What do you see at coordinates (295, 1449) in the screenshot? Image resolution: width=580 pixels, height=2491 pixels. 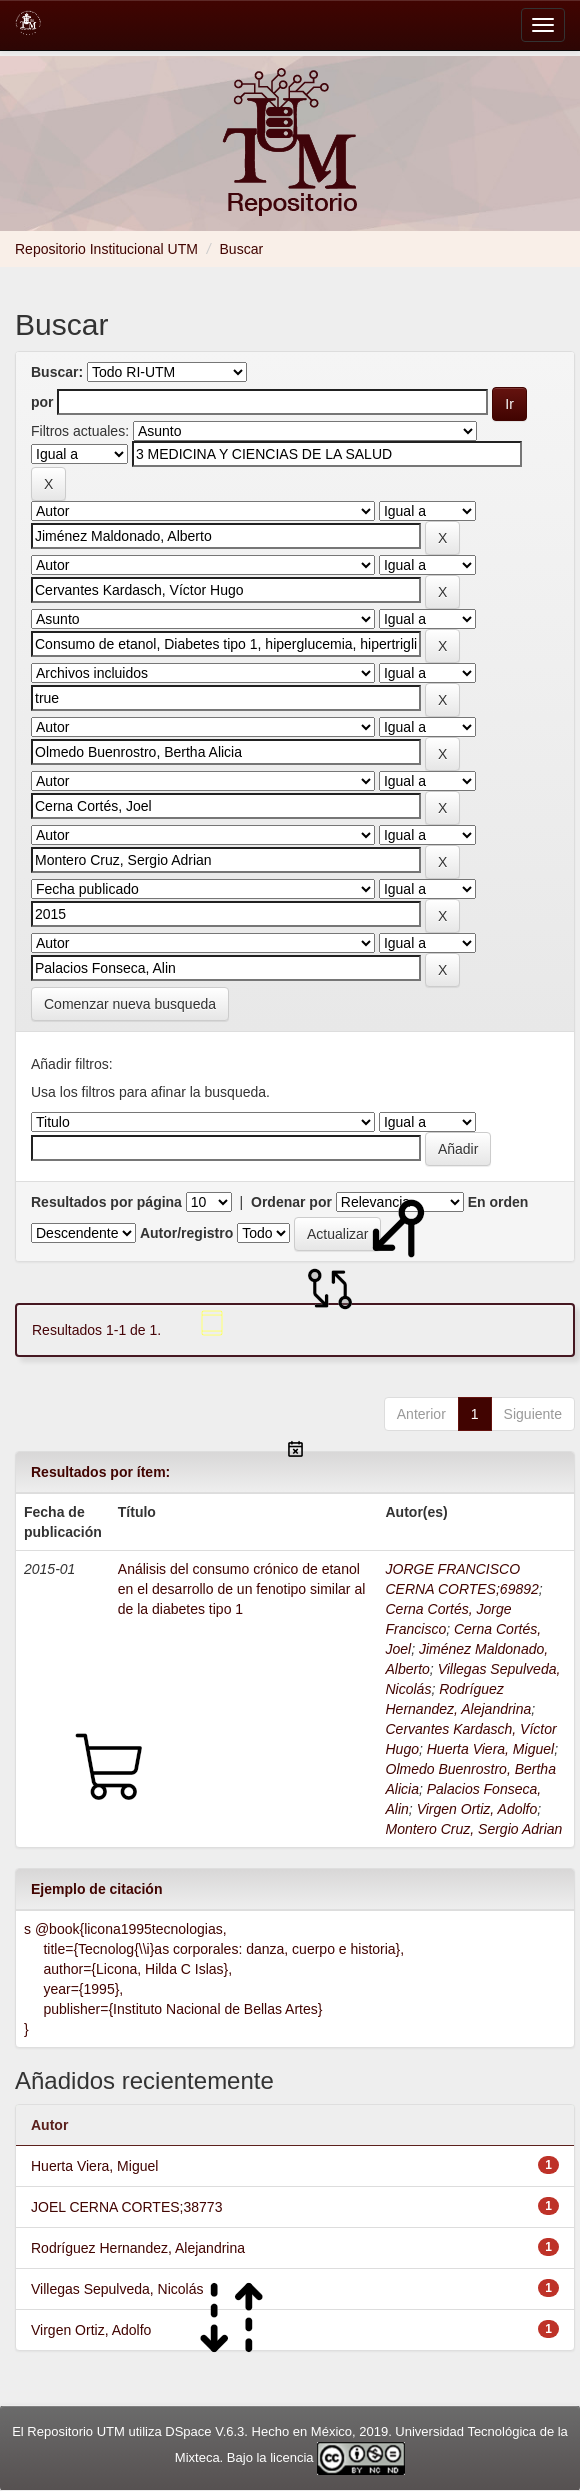 I see `cancel or delete a scheduled event` at bounding box center [295, 1449].